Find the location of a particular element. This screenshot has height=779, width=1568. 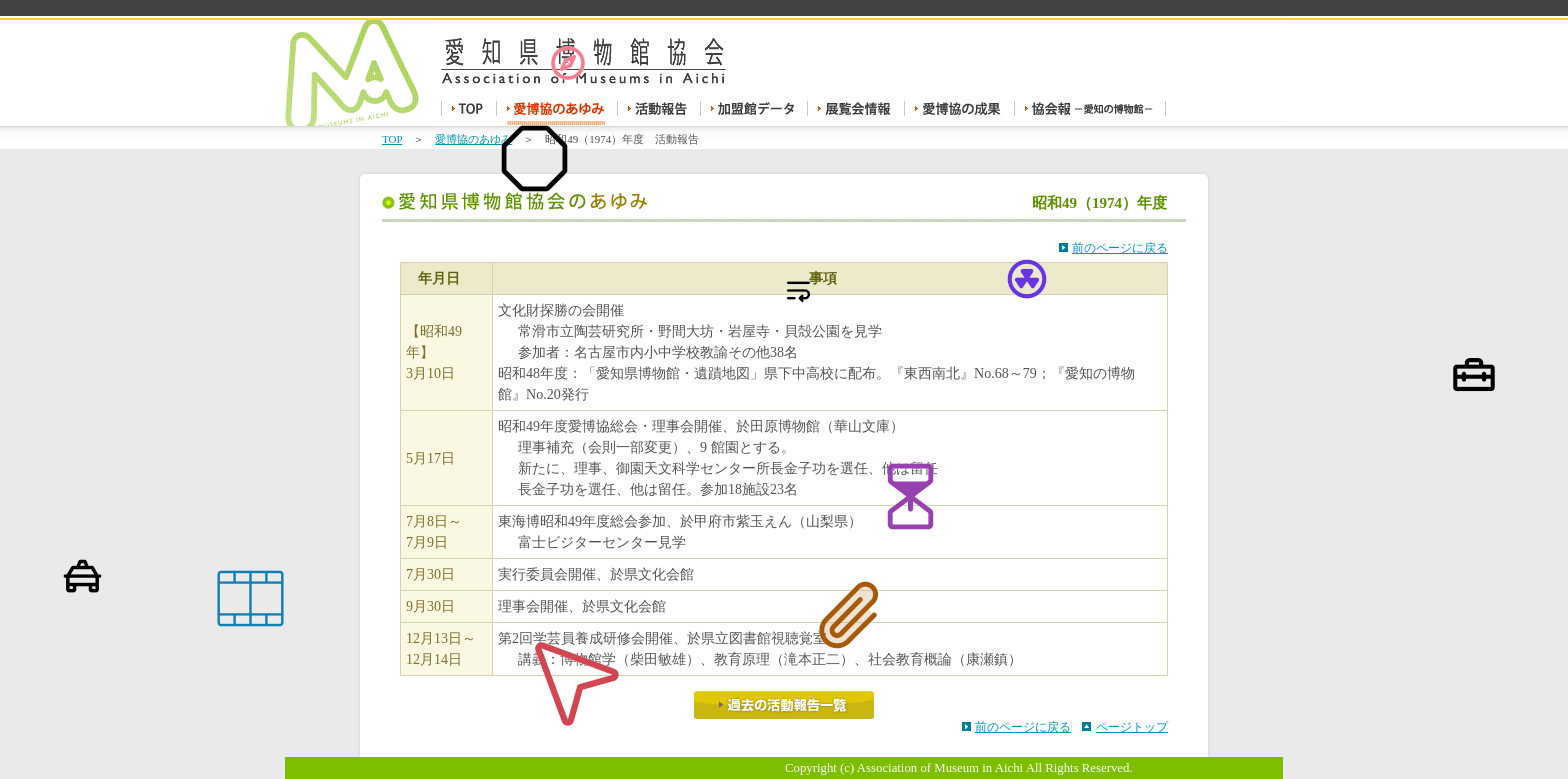

access tools and utilities is located at coordinates (1474, 376).